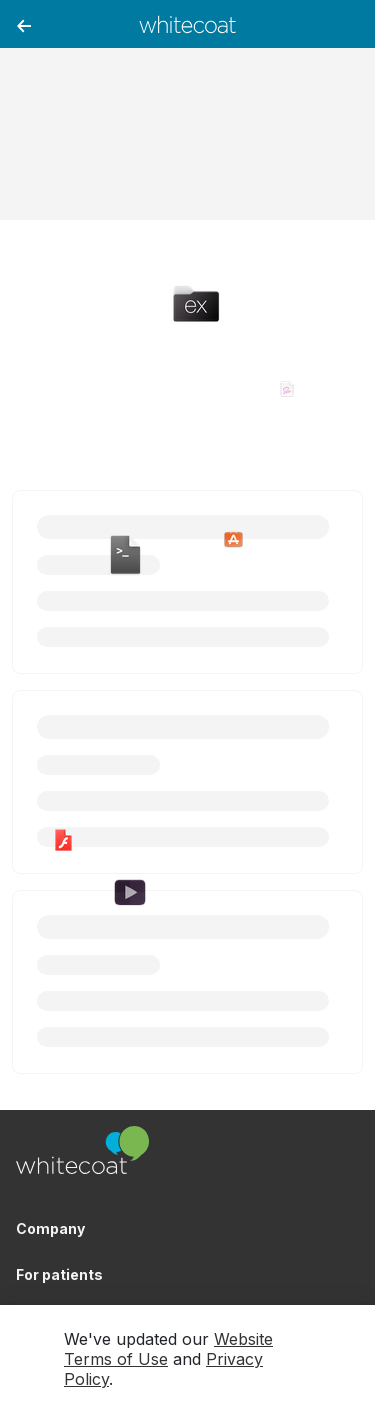 The height and width of the screenshot is (1413, 375). I want to click on folder containing express.js project files, so click(196, 305).